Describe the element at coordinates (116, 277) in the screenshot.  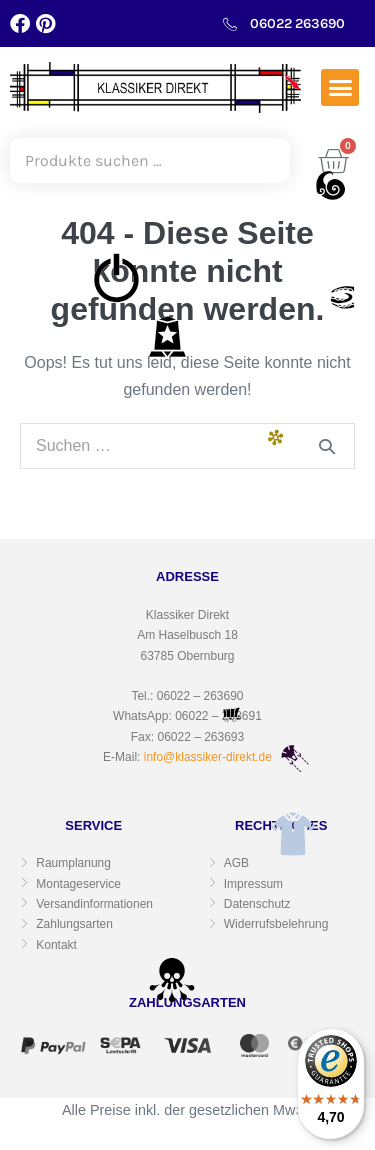
I see `turn device on or off` at that location.